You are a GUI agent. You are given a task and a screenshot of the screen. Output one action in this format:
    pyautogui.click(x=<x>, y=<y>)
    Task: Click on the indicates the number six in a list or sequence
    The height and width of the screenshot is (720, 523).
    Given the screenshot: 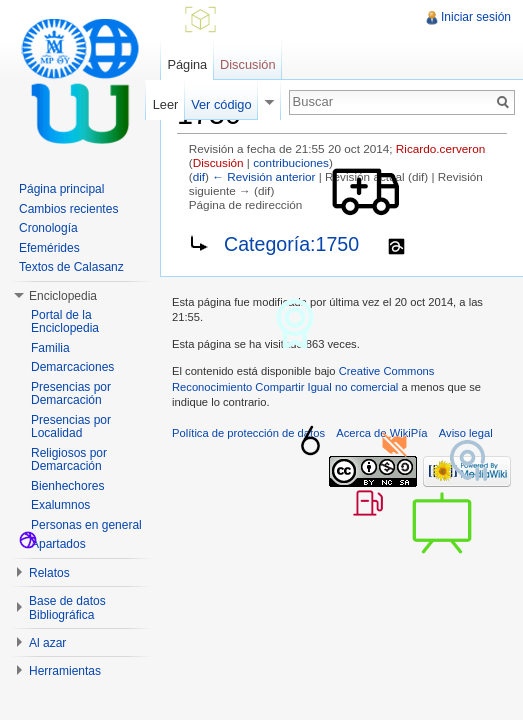 What is the action you would take?
    pyautogui.click(x=310, y=440)
    